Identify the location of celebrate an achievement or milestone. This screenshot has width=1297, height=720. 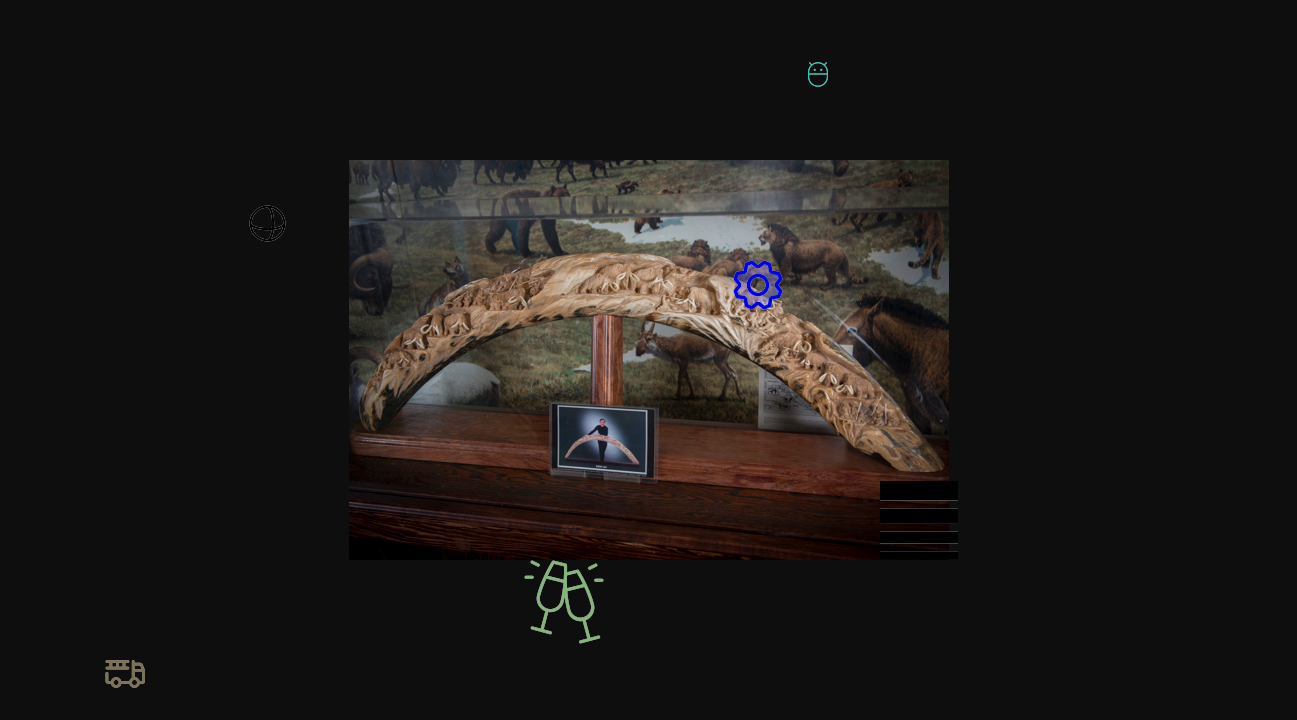
(565, 601).